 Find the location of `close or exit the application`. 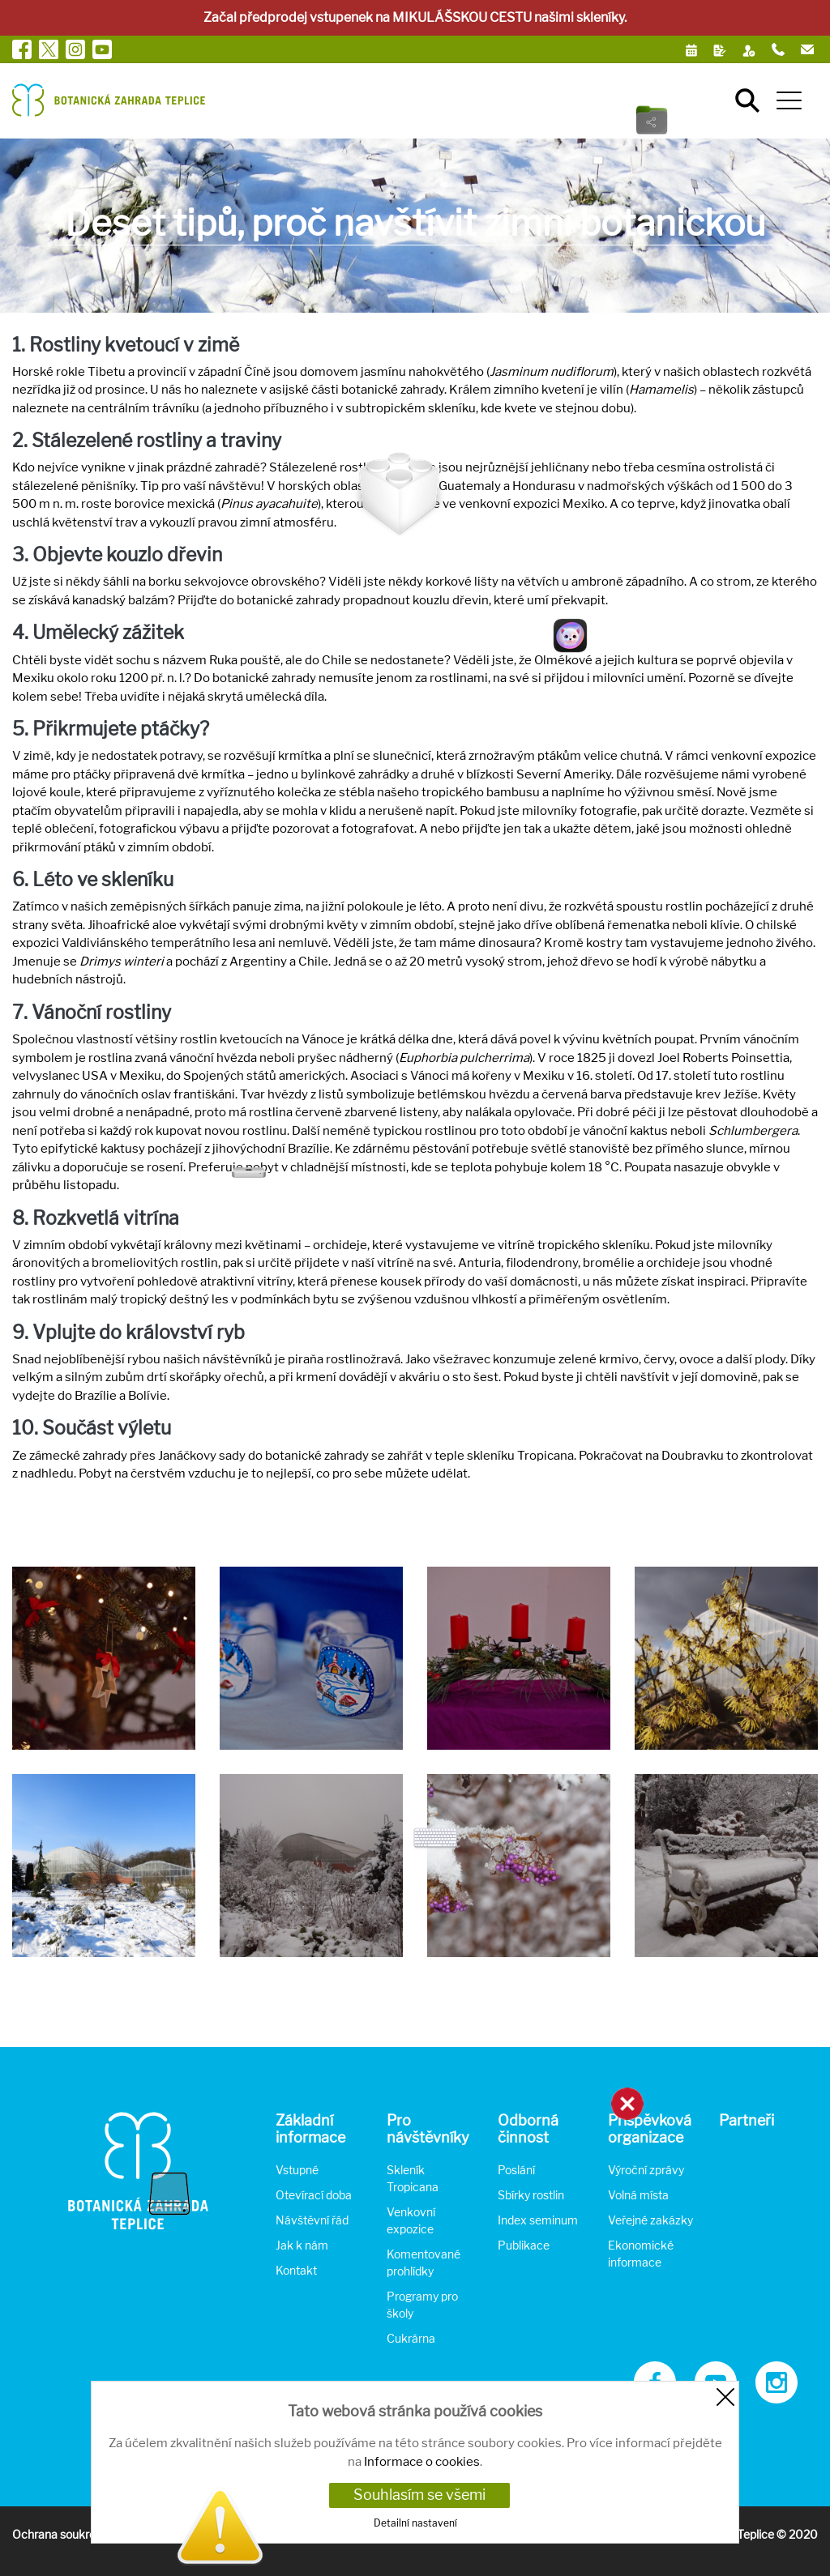

close or exit the application is located at coordinates (627, 2104).